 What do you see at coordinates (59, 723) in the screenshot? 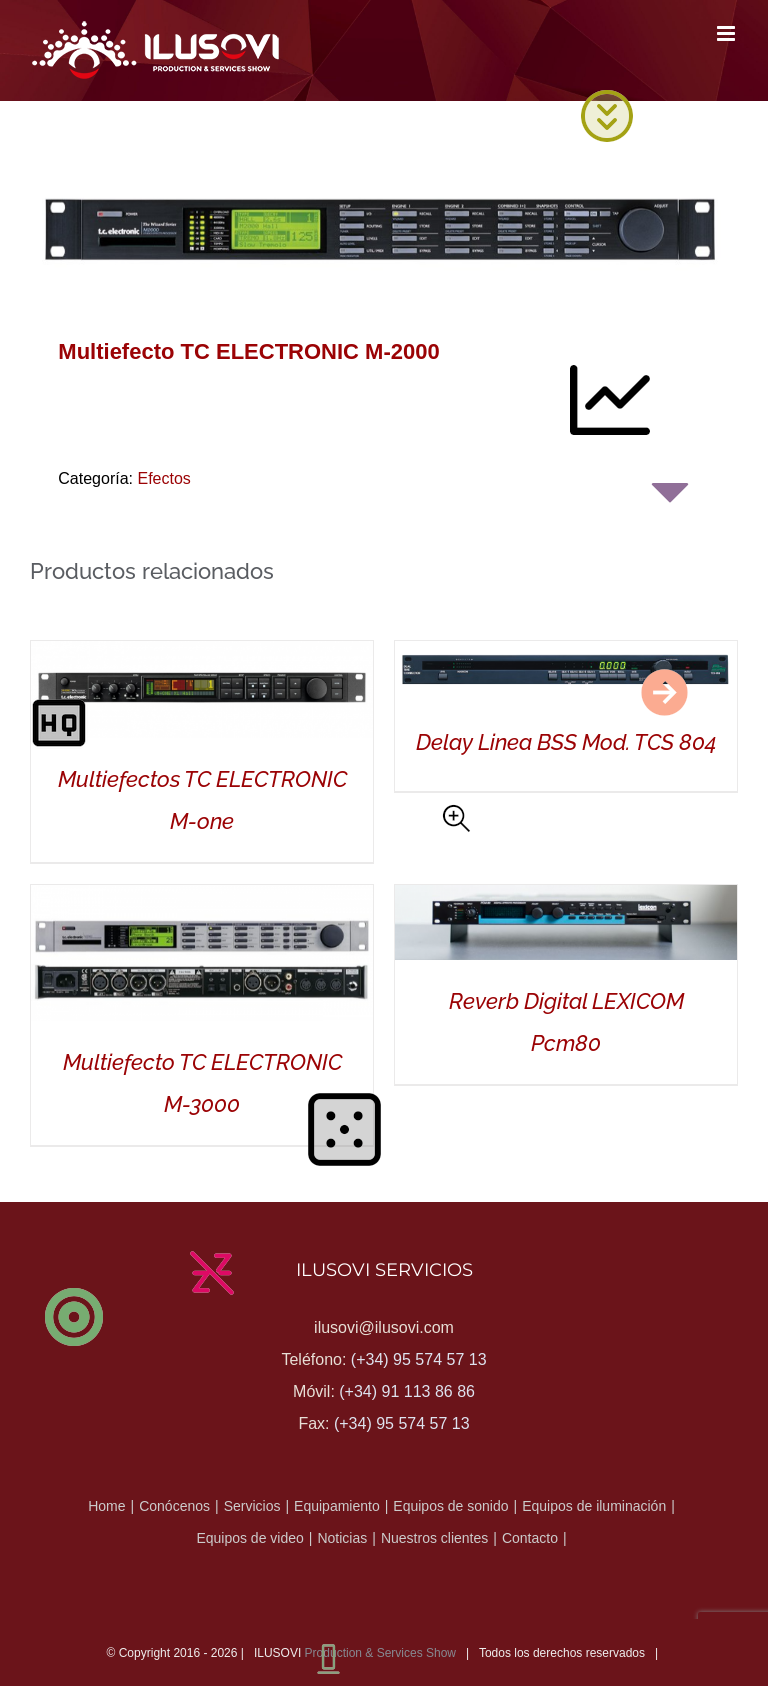
I see `toggle high quality video or audio playback` at bounding box center [59, 723].